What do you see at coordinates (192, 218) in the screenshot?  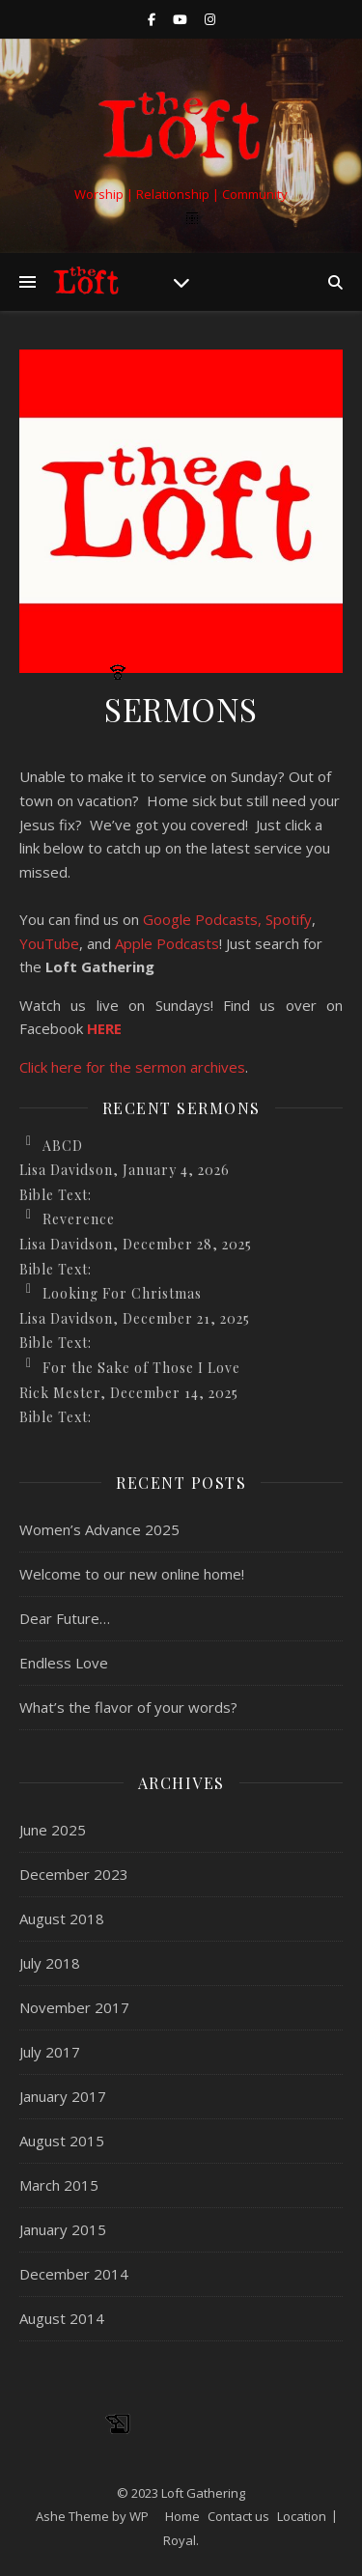 I see `apply border to top edge of cell or table` at bounding box center [192, 218].